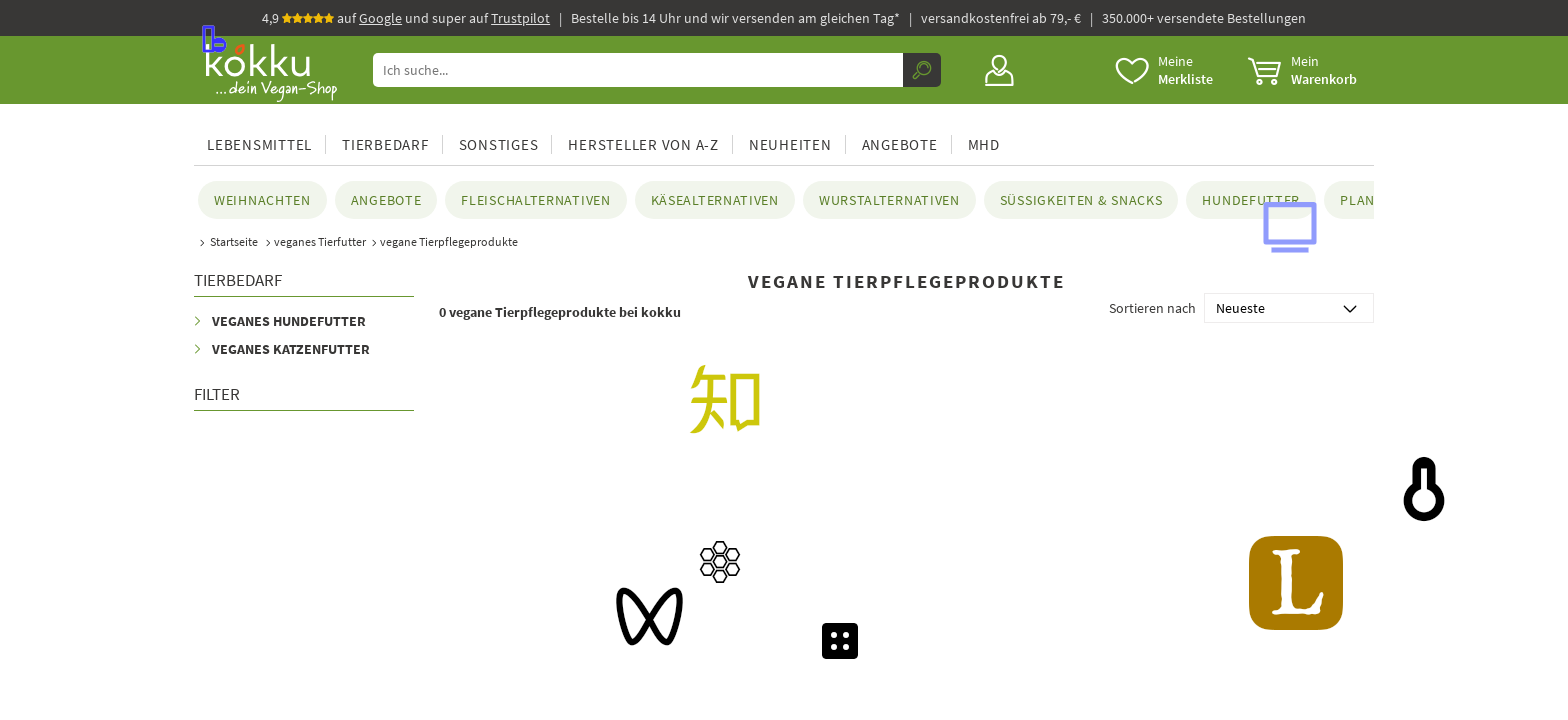 The image size is (1568, 720). Describe the element at coordinates (720, 562) in the screenshot. I see `cilium logo - open source cloud native networking platform` at that location.